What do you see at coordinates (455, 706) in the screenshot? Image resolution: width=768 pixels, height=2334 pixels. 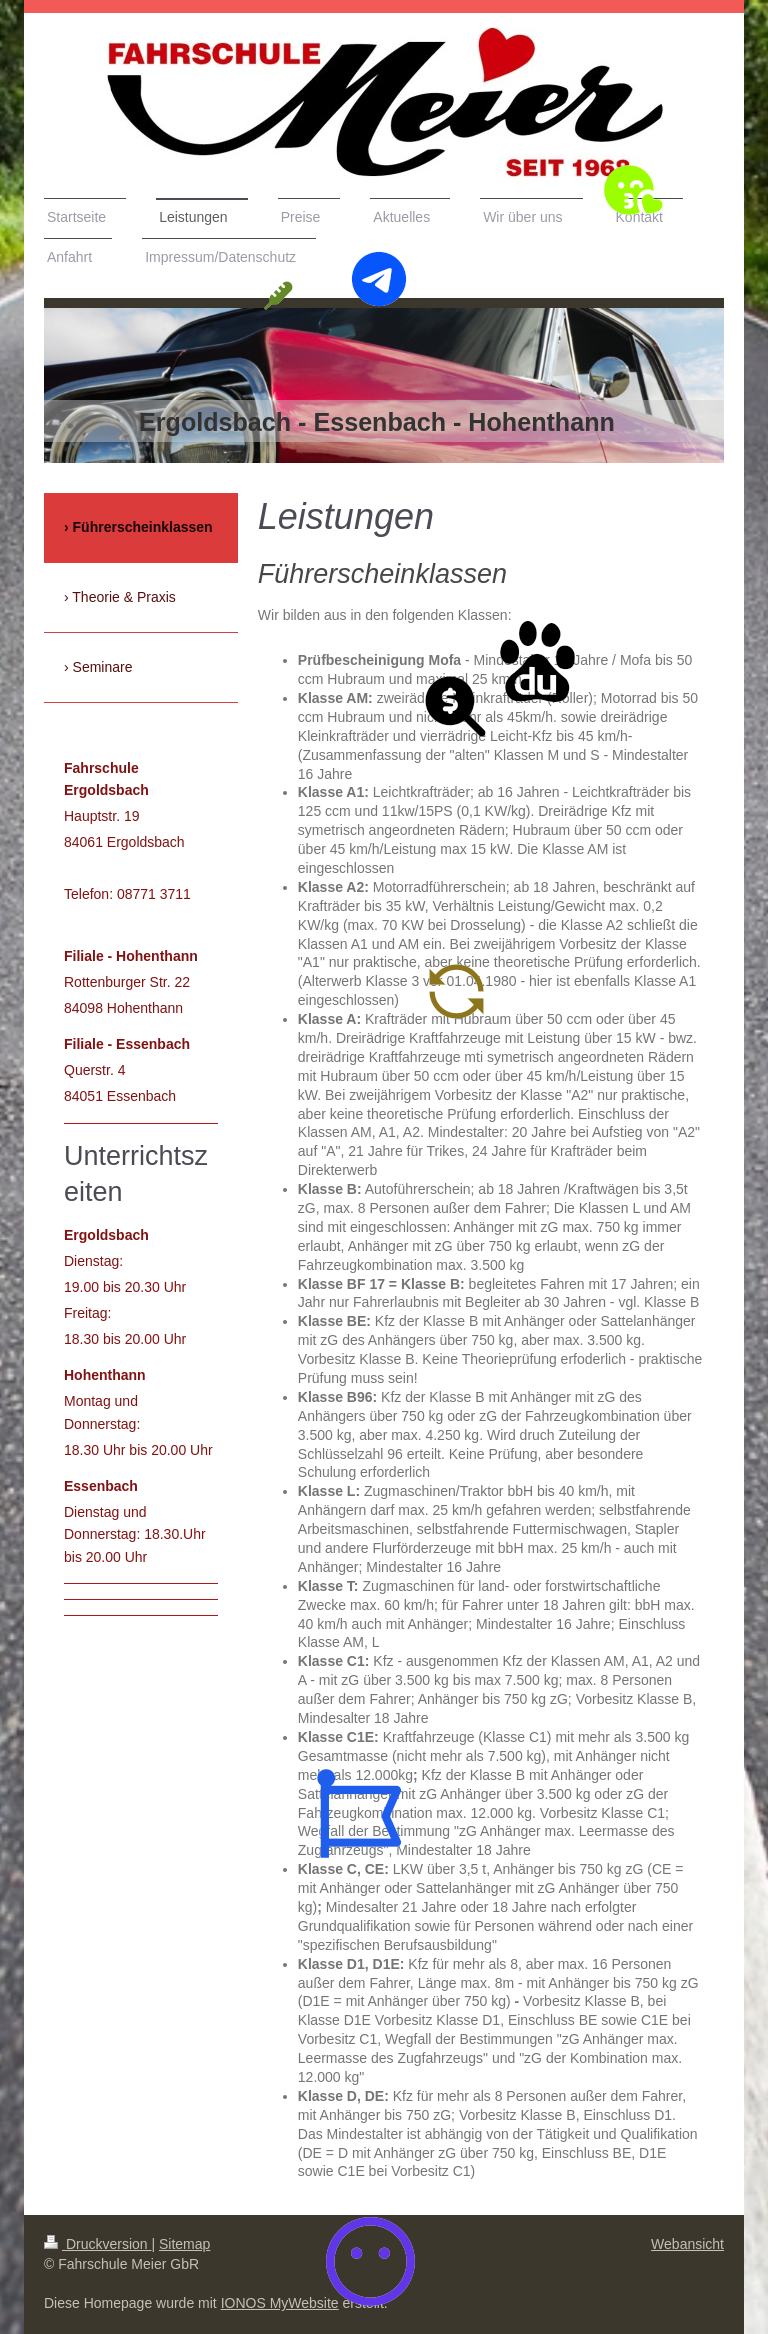 I see `search for prices or financial information` at bounding box center [455, 706].